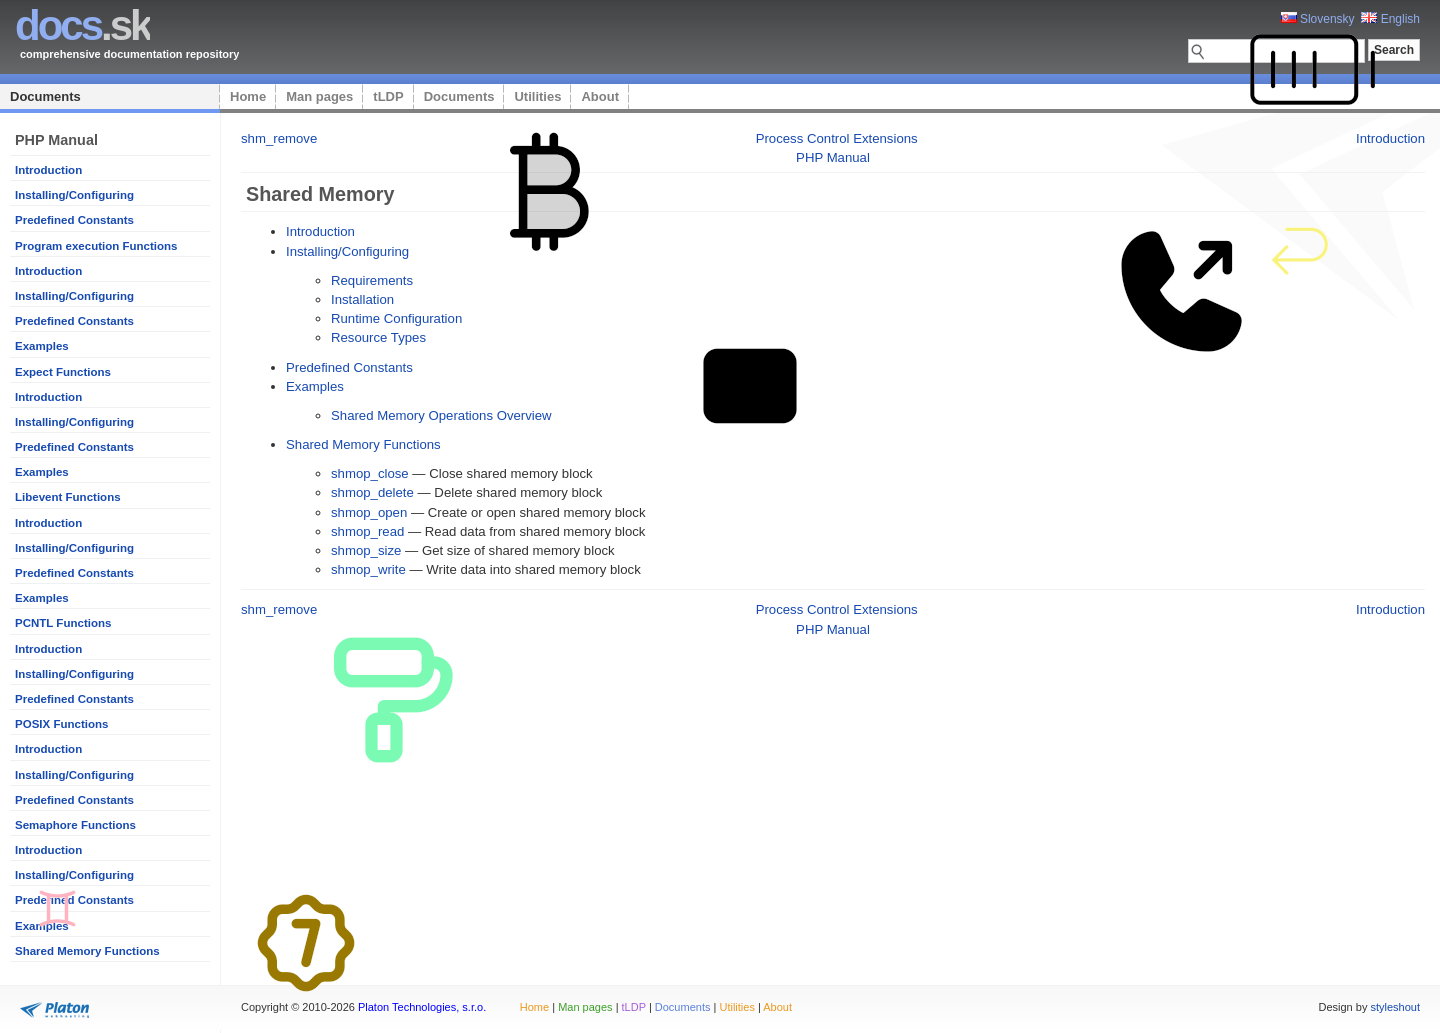  What do you see at coordinates (384, 700) in the screenshot?
I see `access painting or drawing tools` at bounding box center [384, 700].